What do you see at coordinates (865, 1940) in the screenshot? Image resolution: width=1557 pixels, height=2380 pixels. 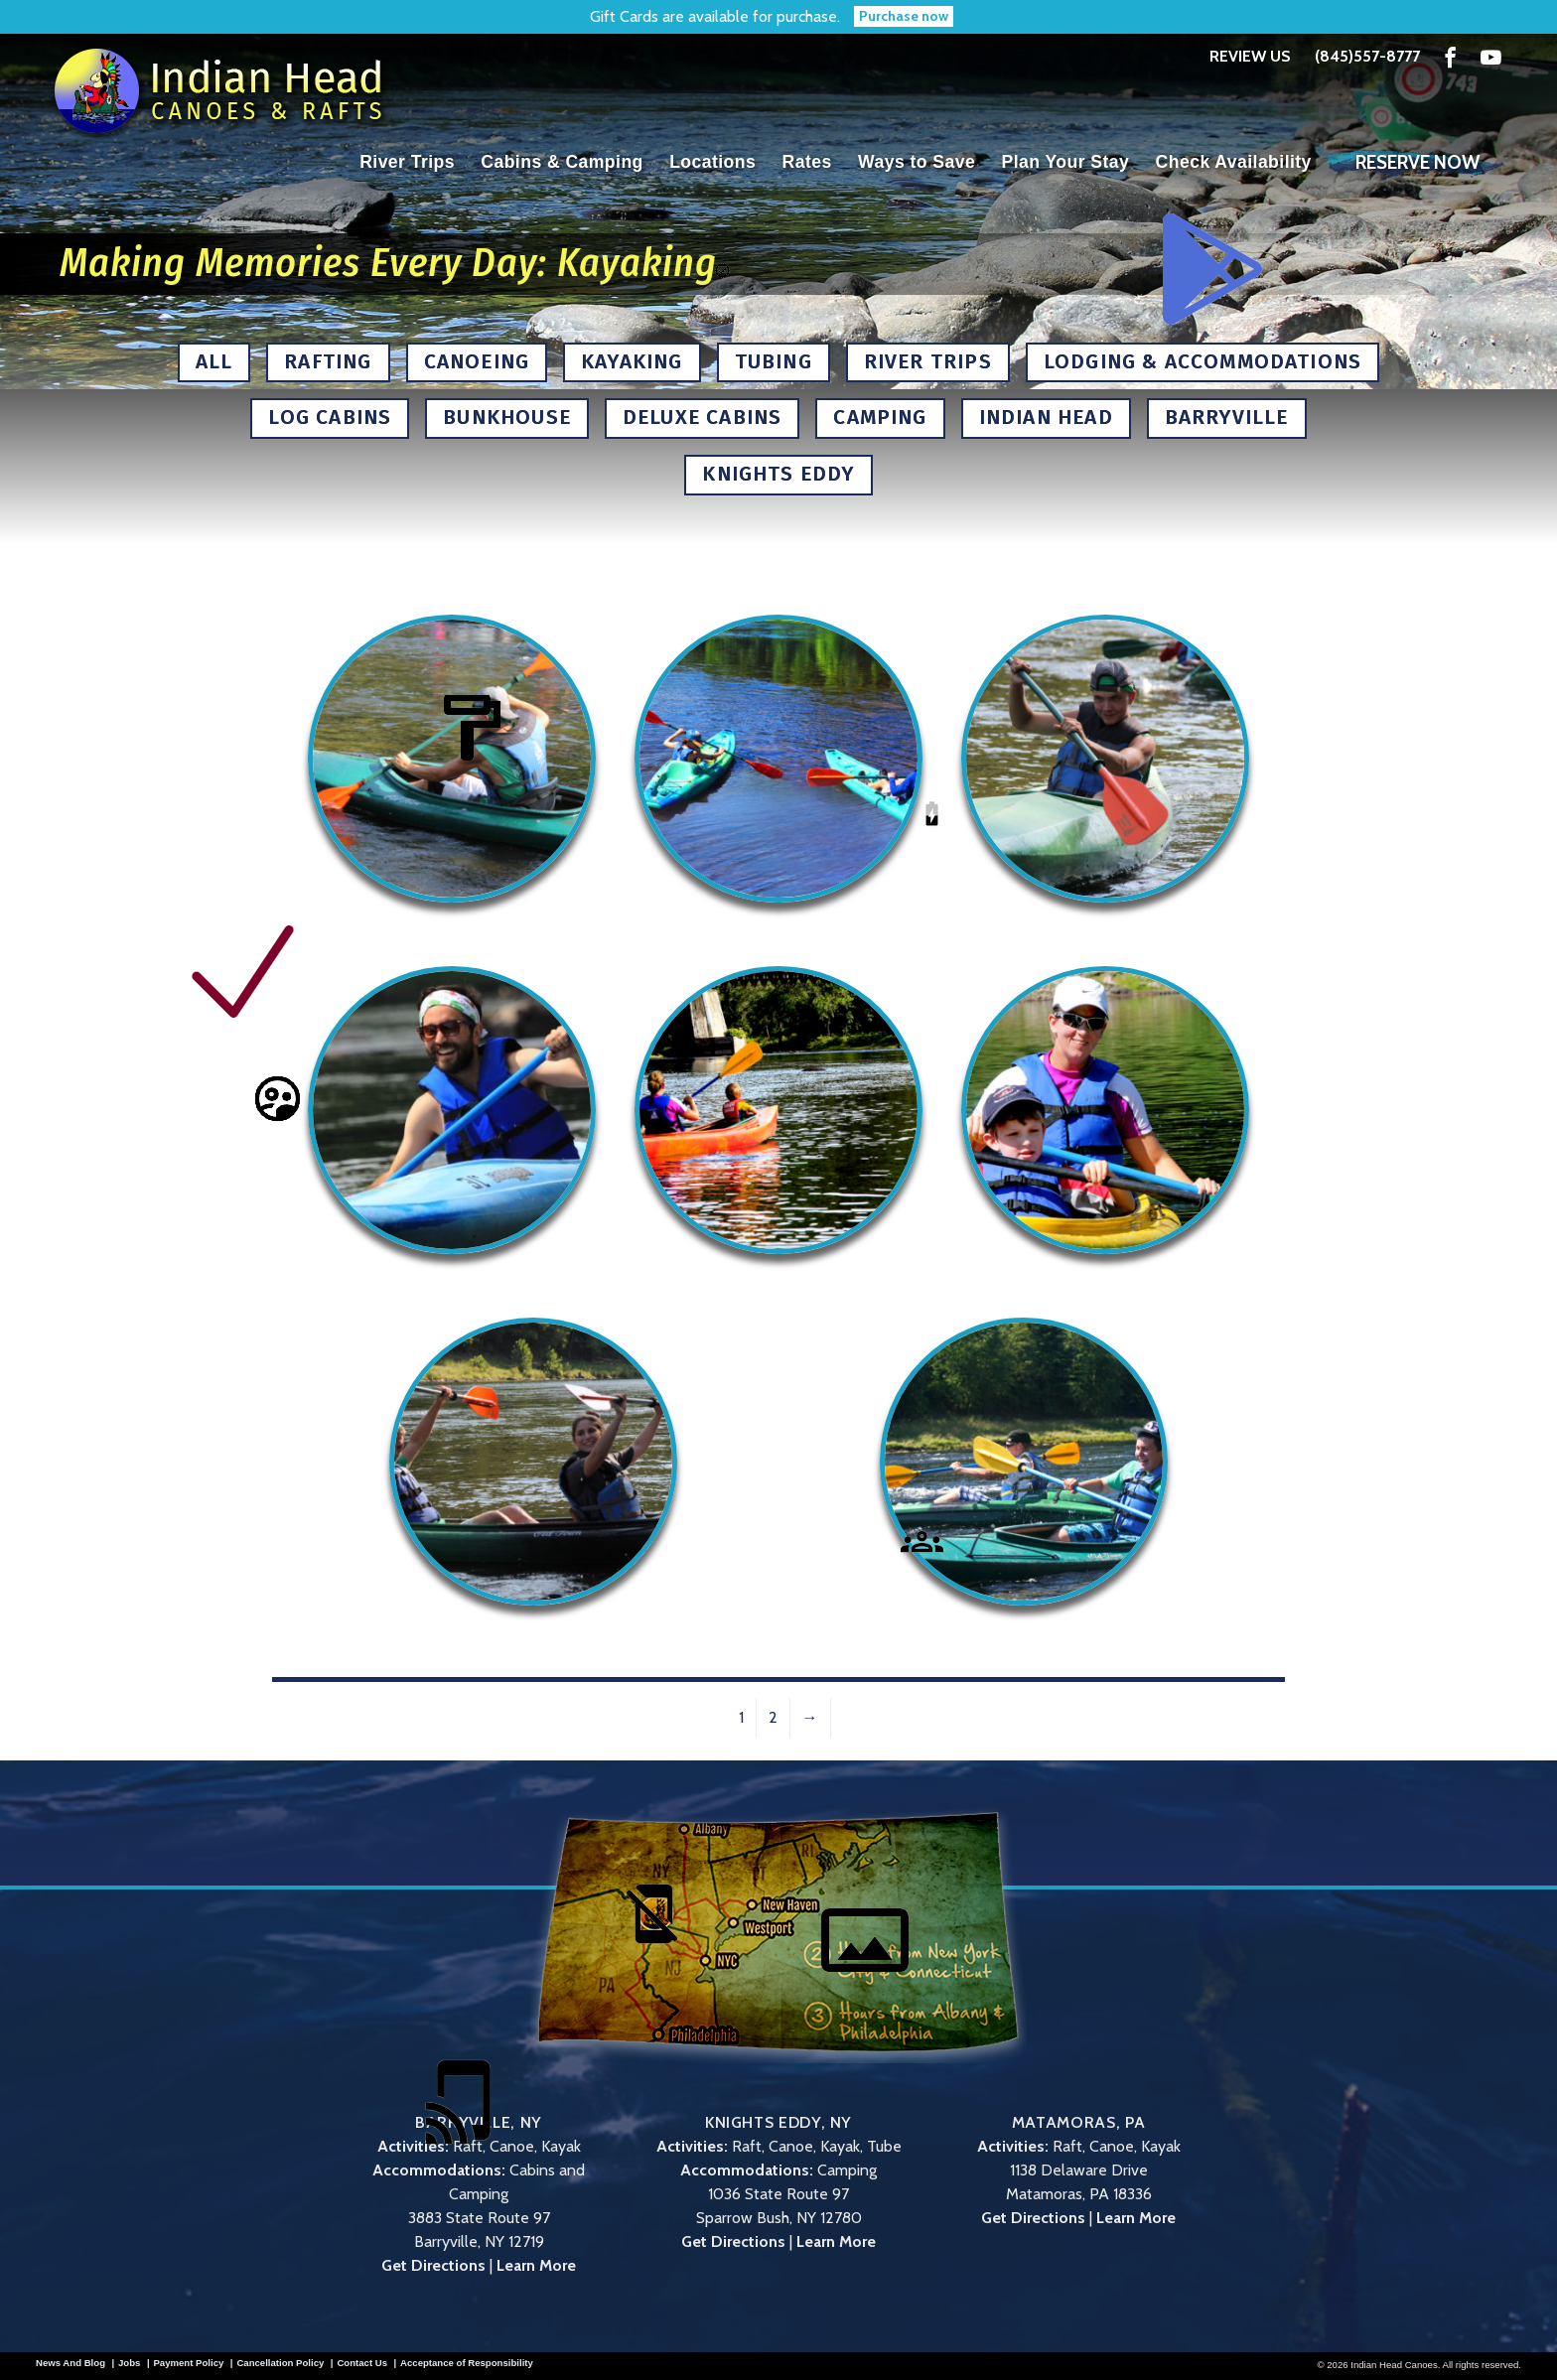 I see `view panorama or wide-angle photo` at bounding box center [865, 1940].